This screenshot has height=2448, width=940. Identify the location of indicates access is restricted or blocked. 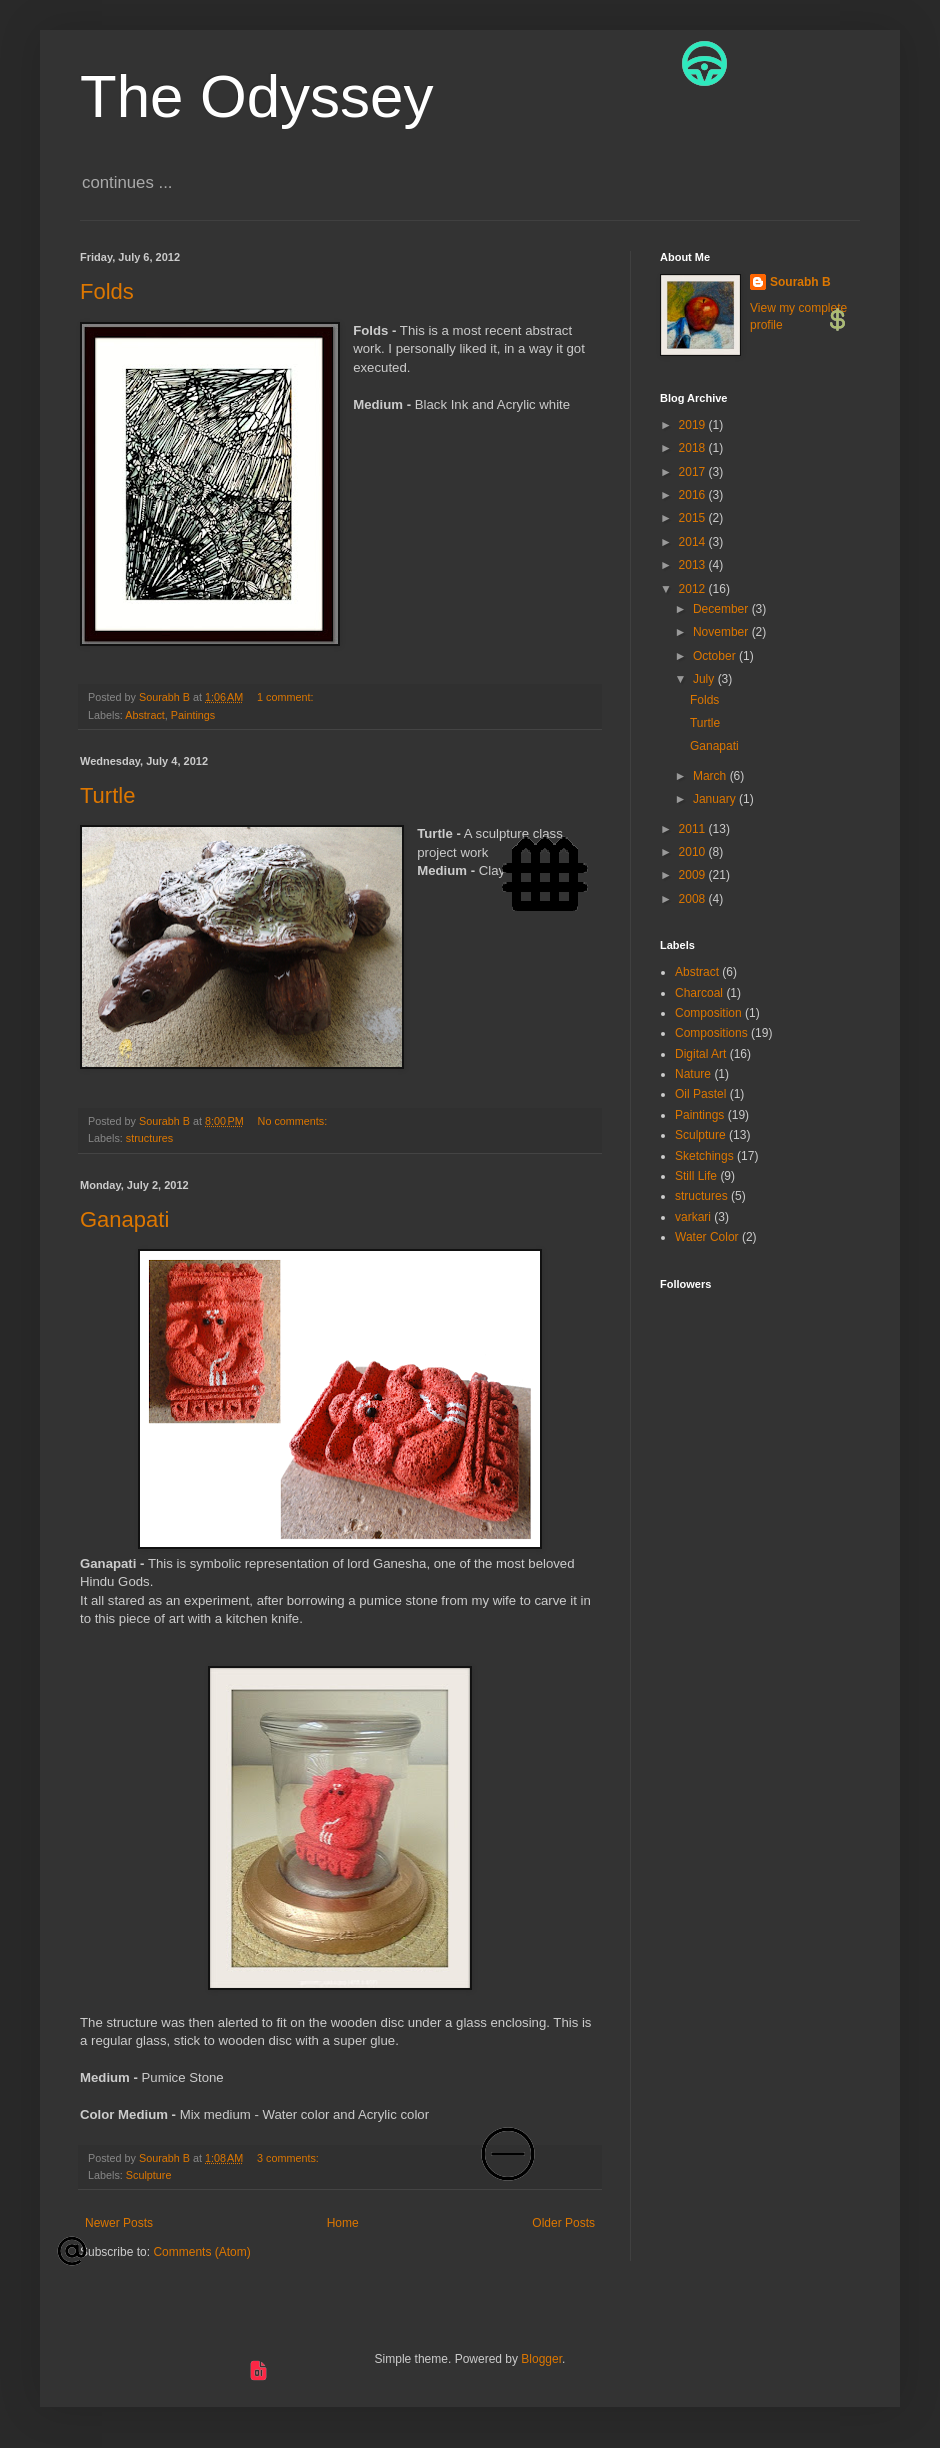
(508, 2154).